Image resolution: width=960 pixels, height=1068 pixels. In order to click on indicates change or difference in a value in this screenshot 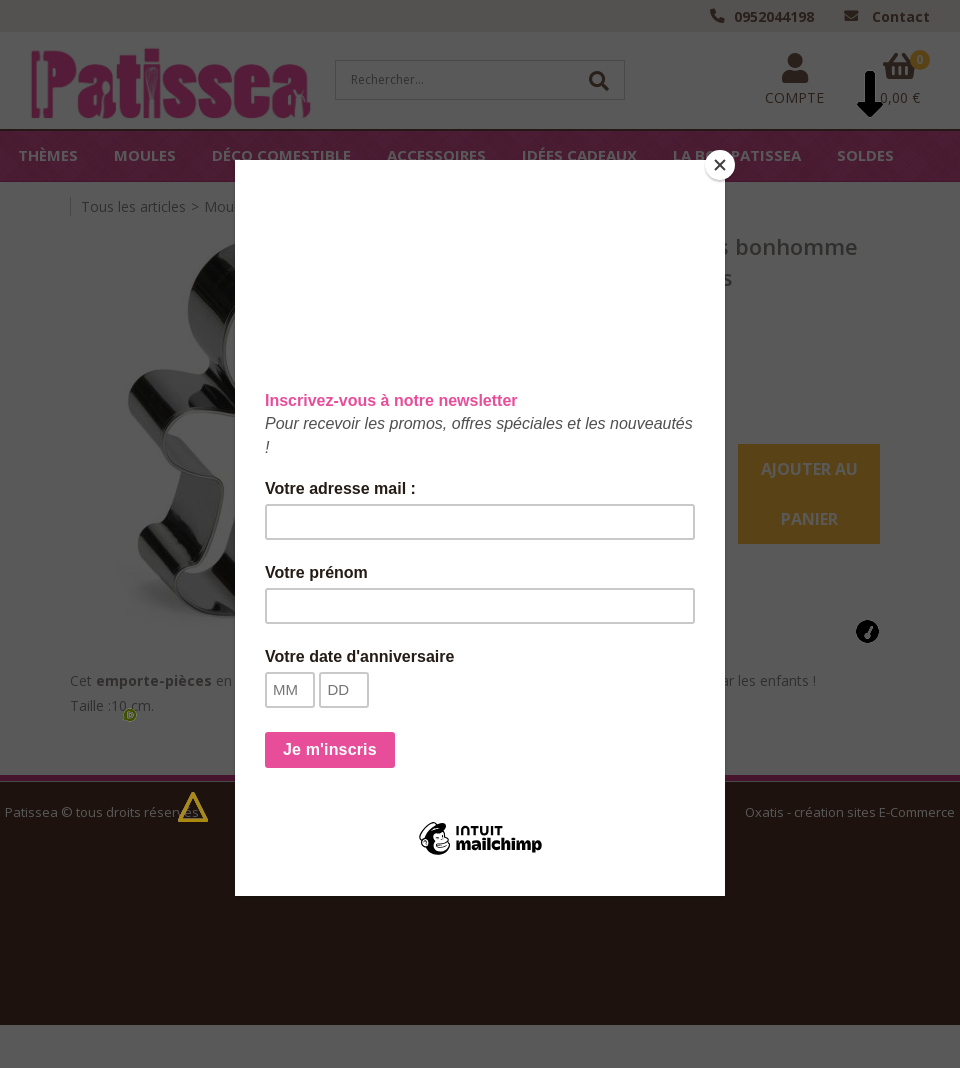, I will do `click(193, 807)`.